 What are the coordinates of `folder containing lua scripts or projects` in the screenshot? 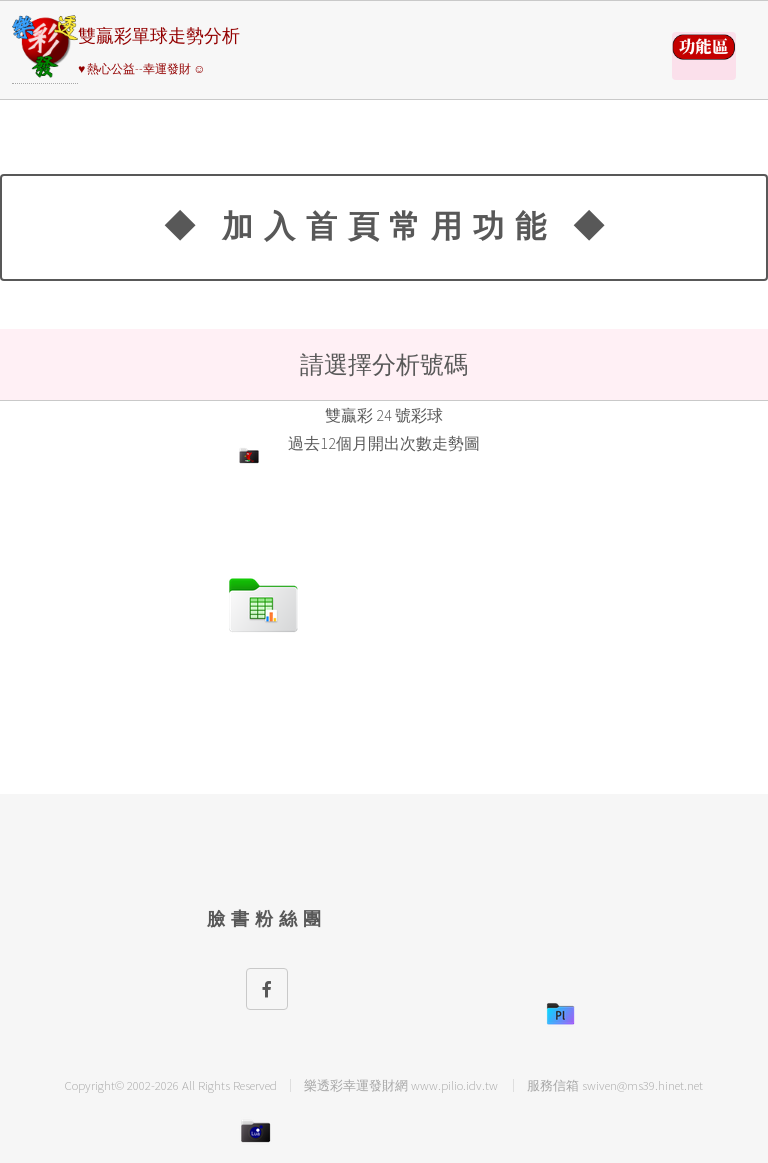 It's located at (255, 1131).